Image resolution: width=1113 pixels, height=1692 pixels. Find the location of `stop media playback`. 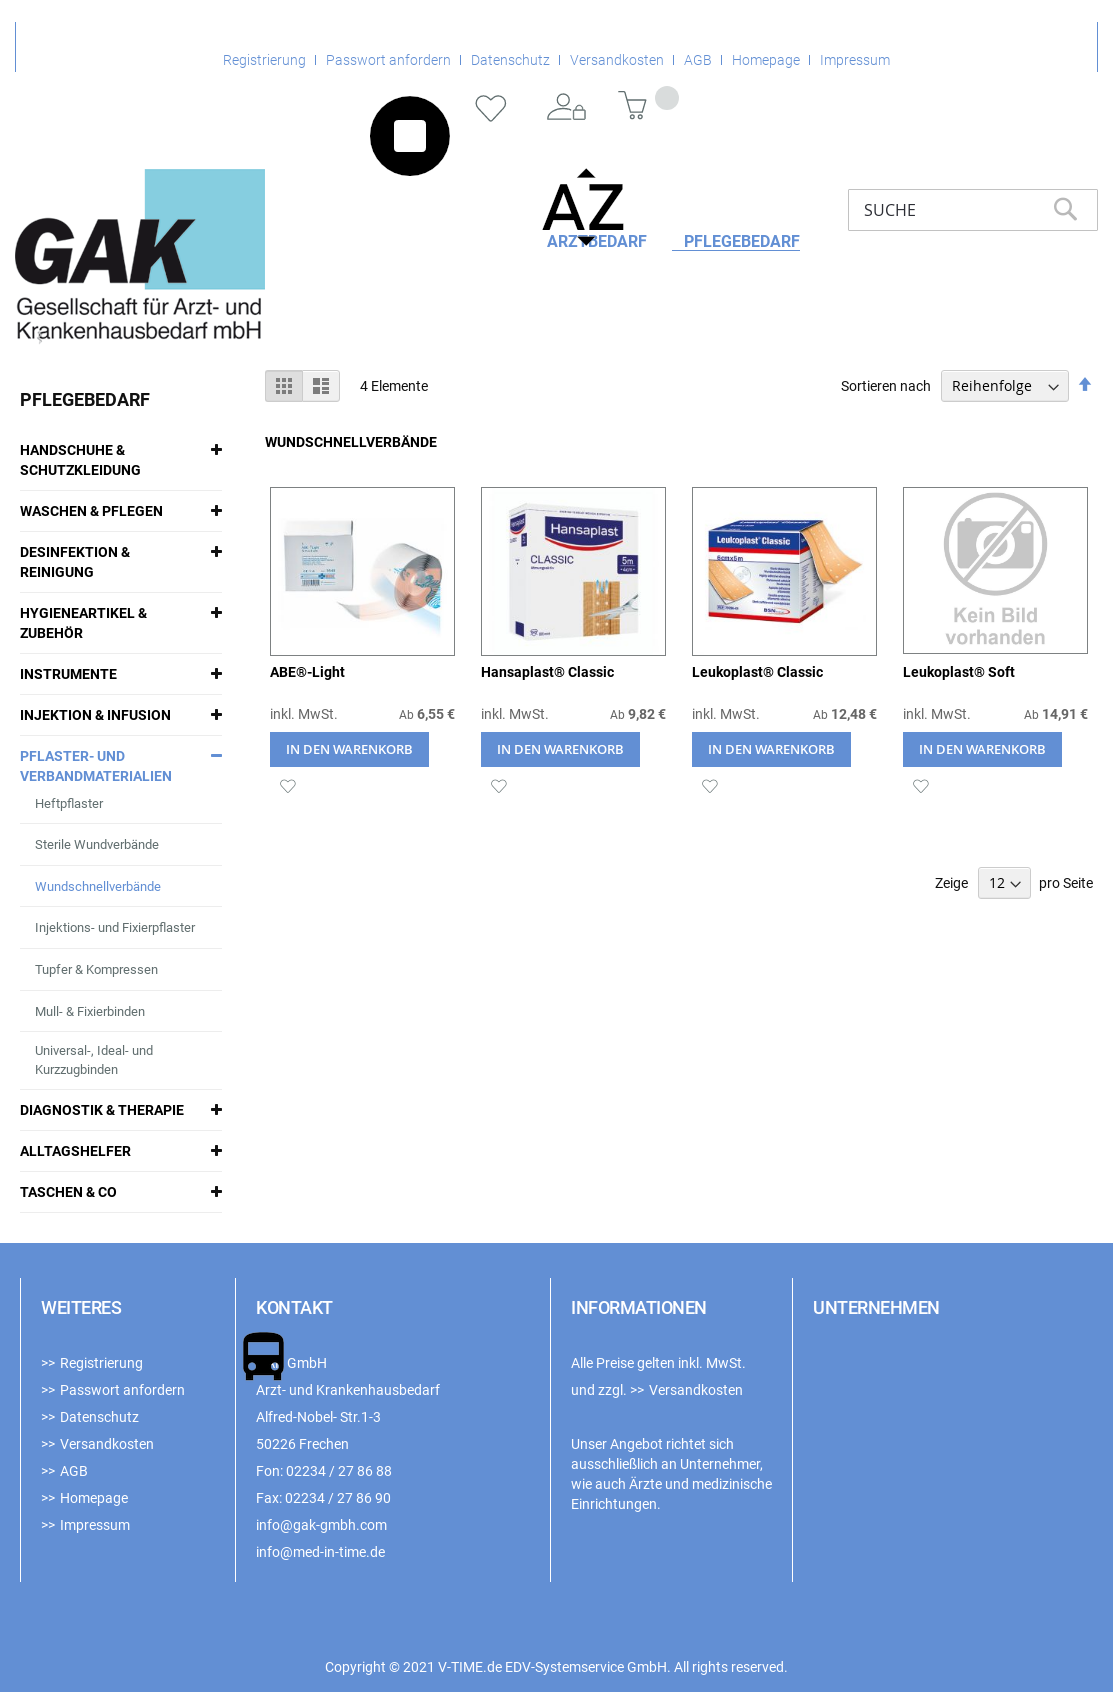

stop media playback is located at coordinates (410, 136).